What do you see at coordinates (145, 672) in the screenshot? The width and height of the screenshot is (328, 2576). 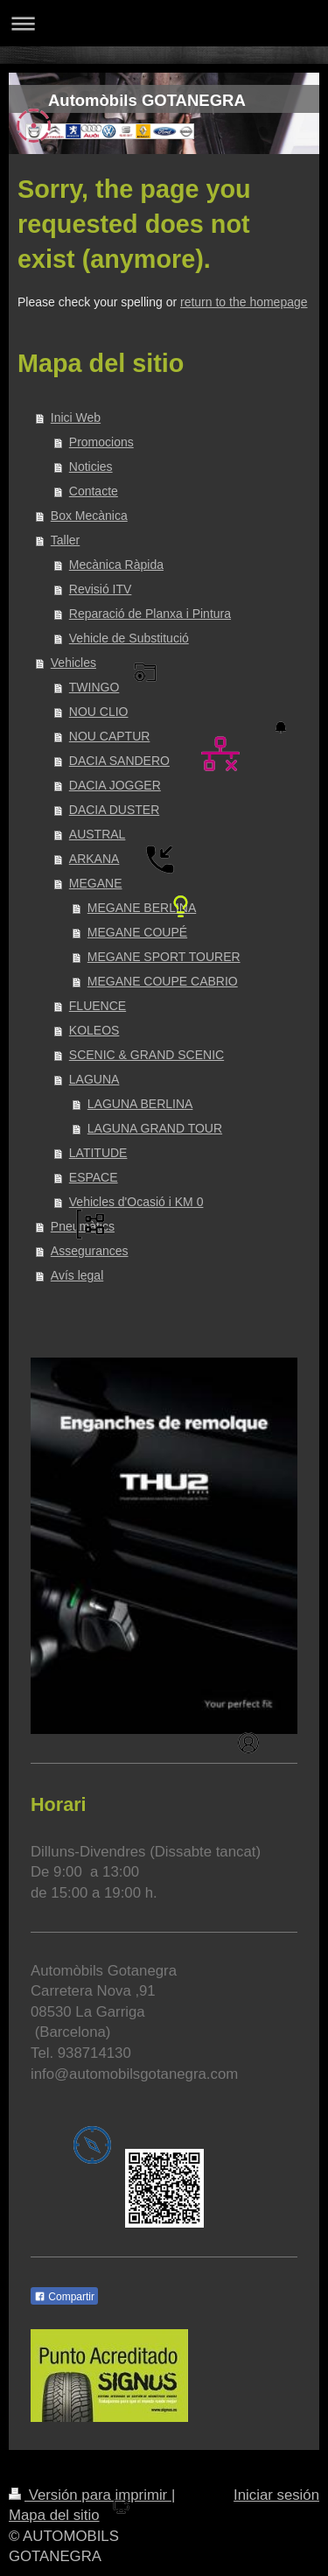 I see `navigate to the root directory` at bounding box center [145, 672].